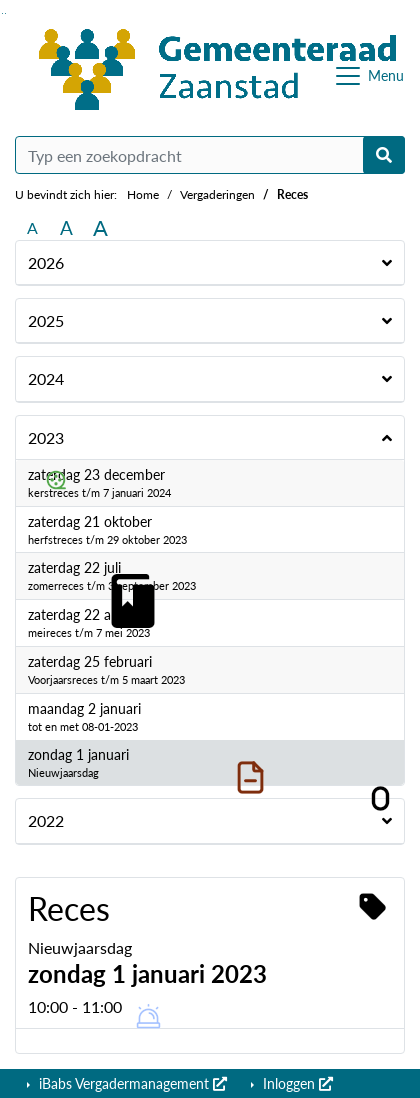 This screenshot has height=1098, width=420. Describe the element at coordinates (133, 601) in the screenshot. I see `access bookmarked content or saved references` at that location.